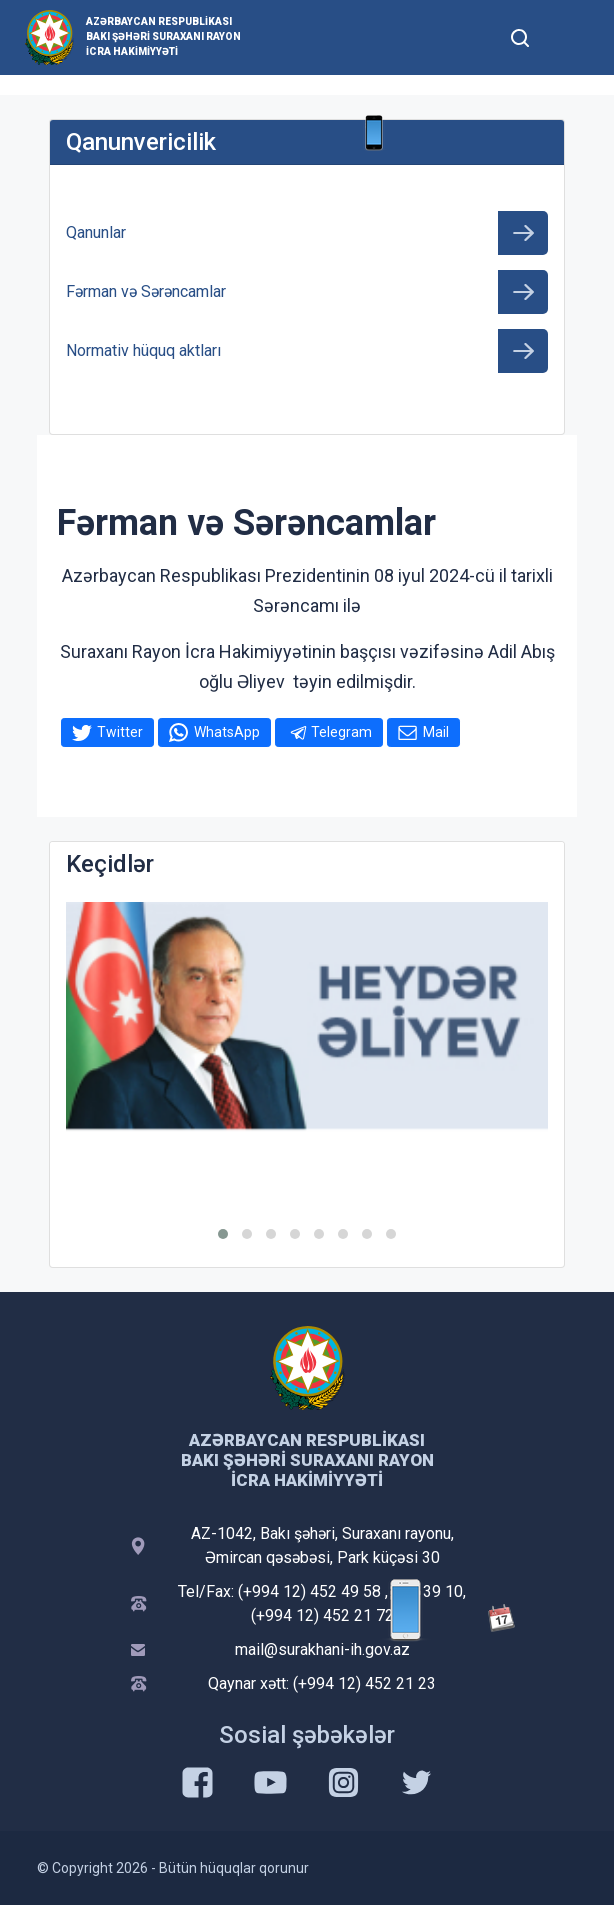  Describe the element at coordinates (405, 1610) in the screenshot. I see `represents a connected iPhone device` at that location.